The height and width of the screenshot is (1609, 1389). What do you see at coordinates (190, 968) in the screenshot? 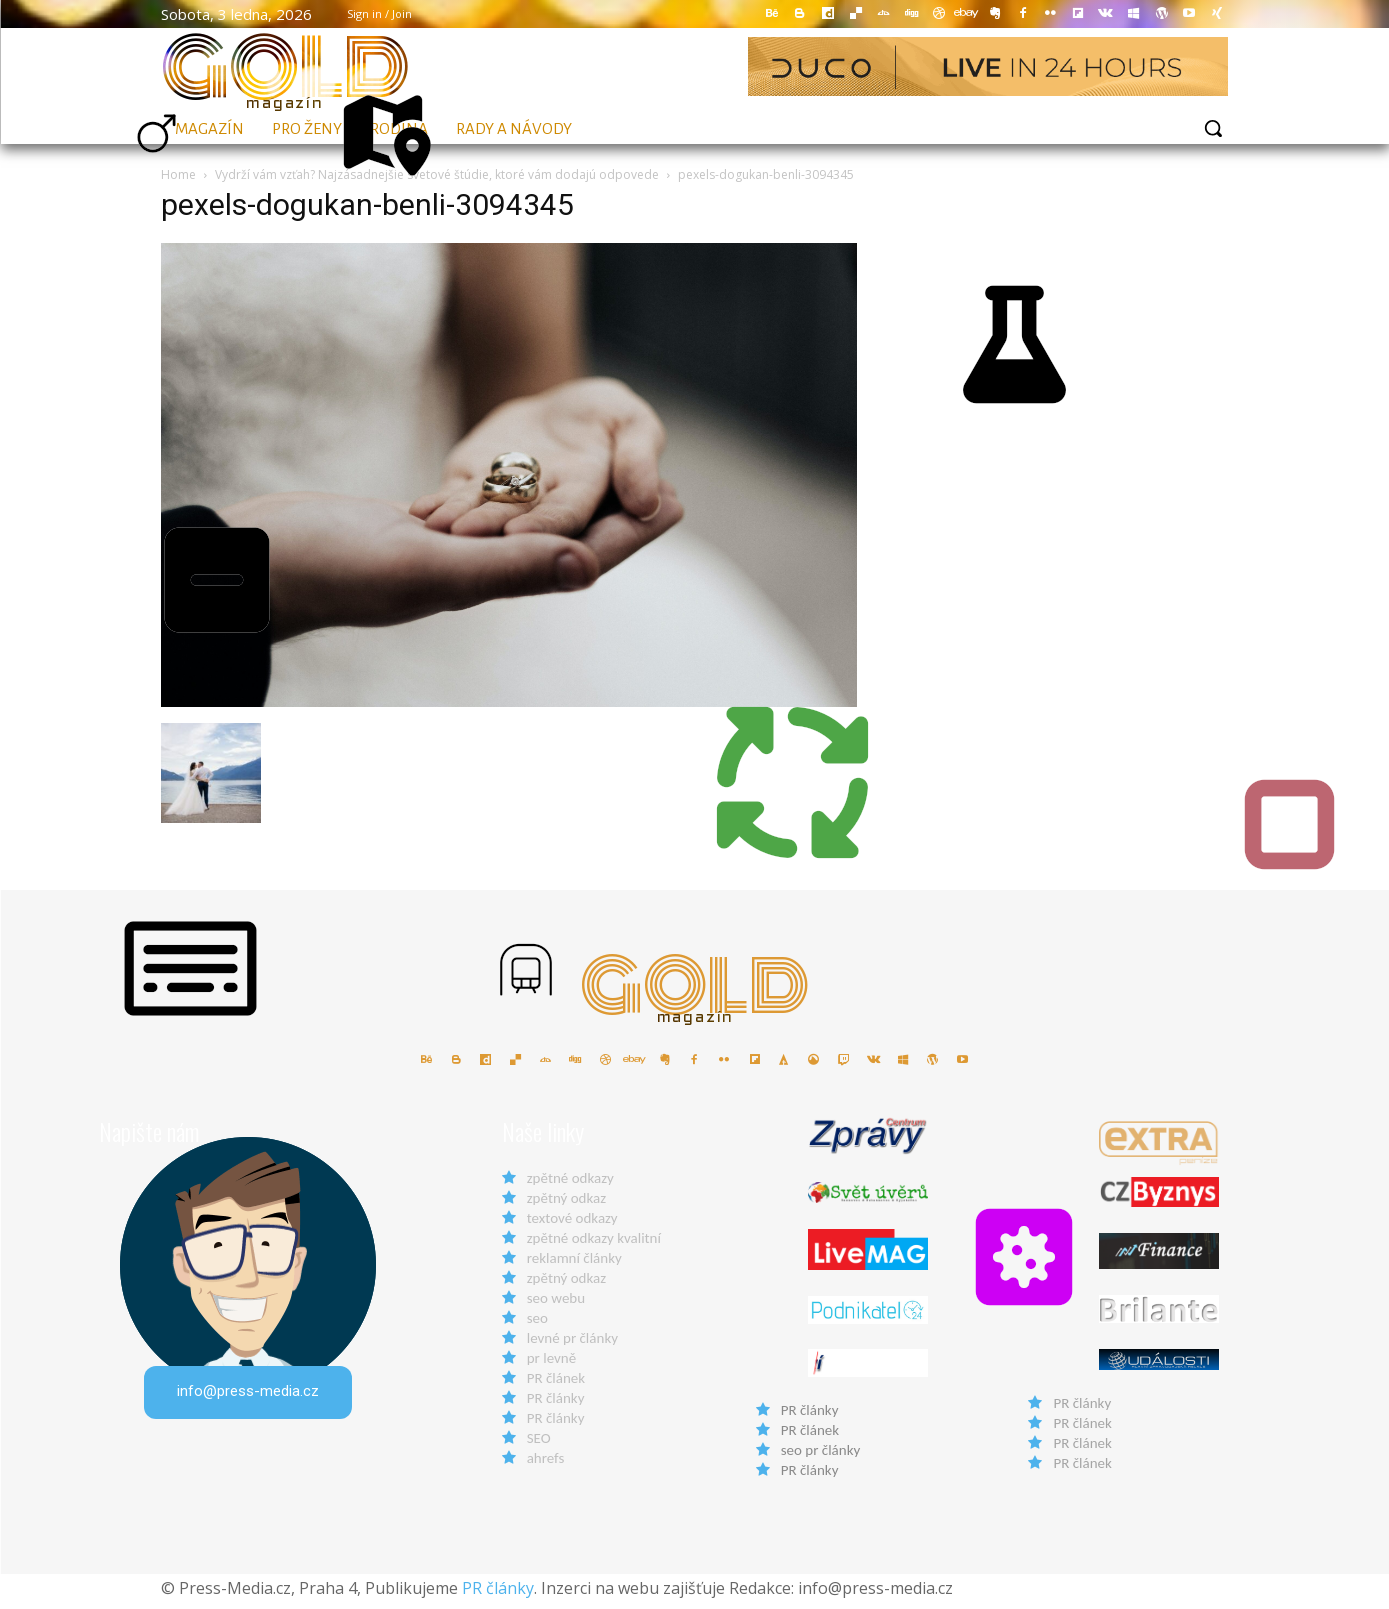
I see `open on-screen keyboard` at bounding box center [190, 968].